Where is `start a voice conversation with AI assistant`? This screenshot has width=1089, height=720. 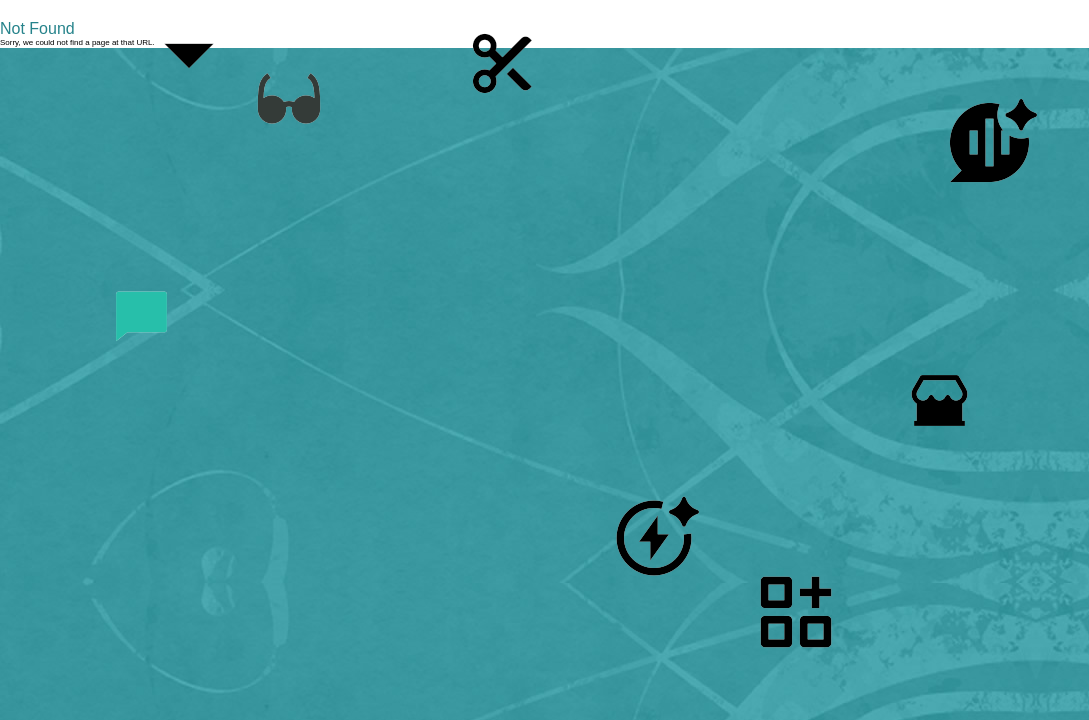 start a voice conversation with AI assistant is located at coordinates (989, 142).